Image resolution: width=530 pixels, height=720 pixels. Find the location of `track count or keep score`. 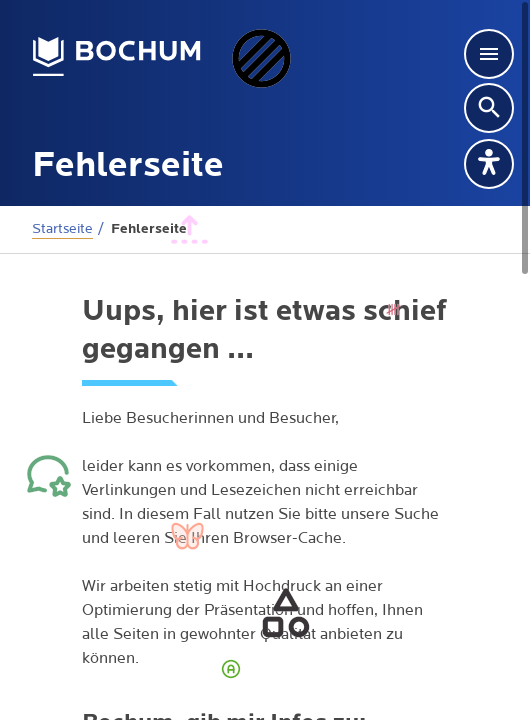

track count or keep score is located at coordinates (393, 309).